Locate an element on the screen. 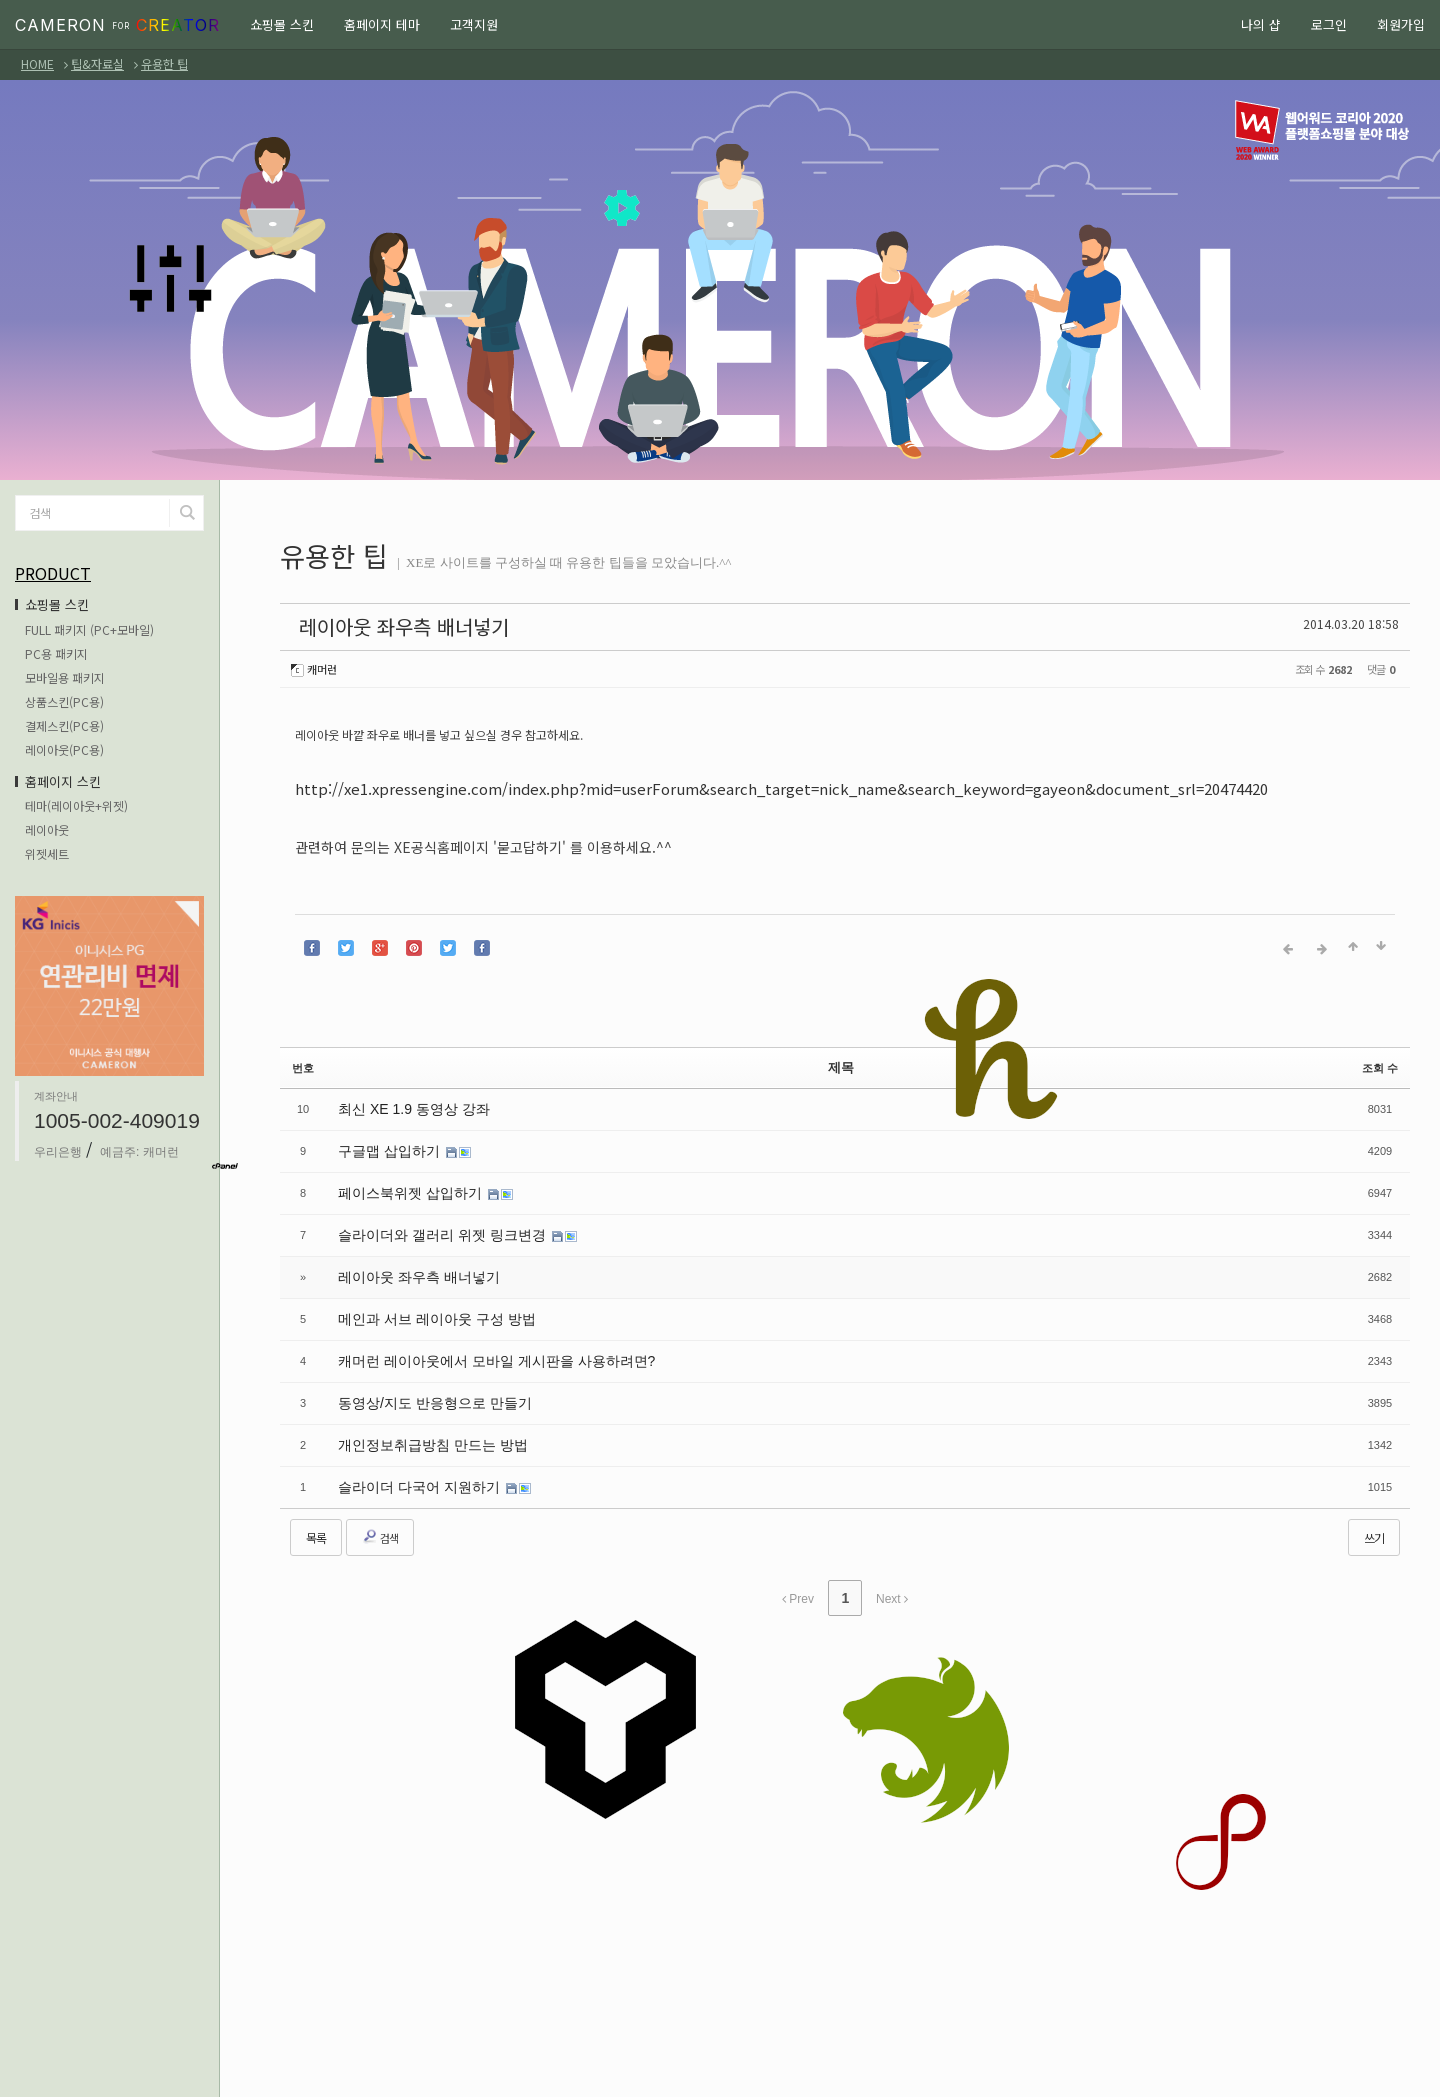 Image resolution: width=1440 pixels, height=2097 pixels. open the Honey browser extension is located at coordinates (991, 1049).